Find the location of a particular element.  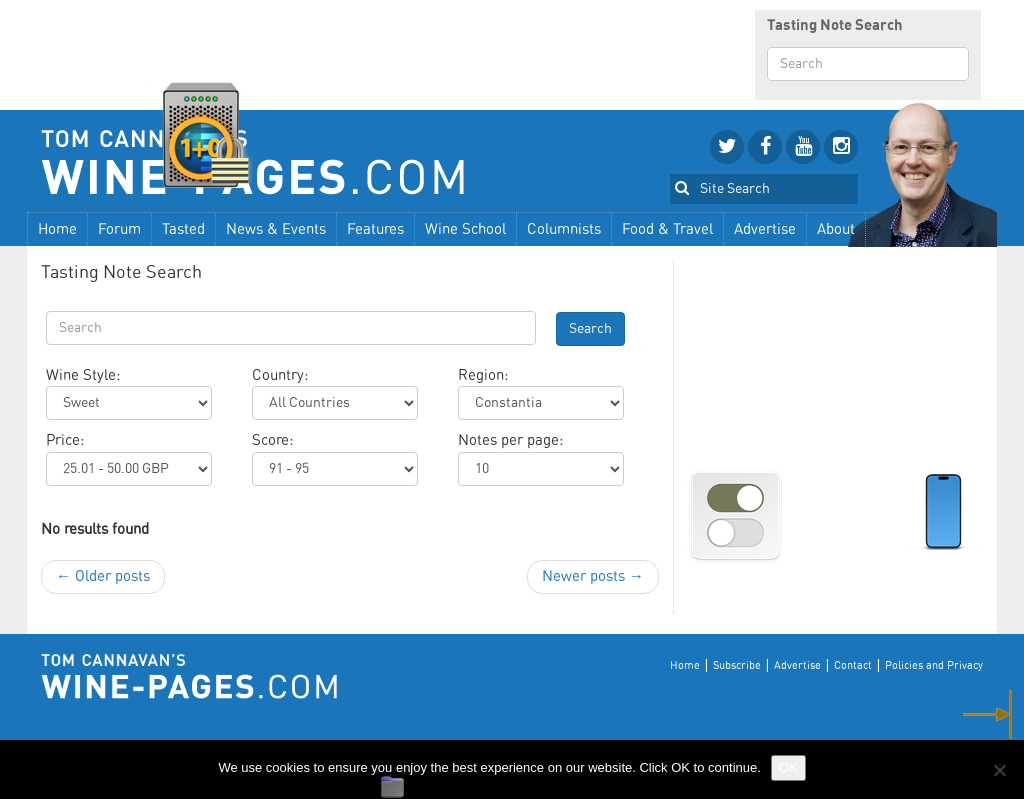

iPhone 14 Pro device icon is located at coordinates (943, 512).